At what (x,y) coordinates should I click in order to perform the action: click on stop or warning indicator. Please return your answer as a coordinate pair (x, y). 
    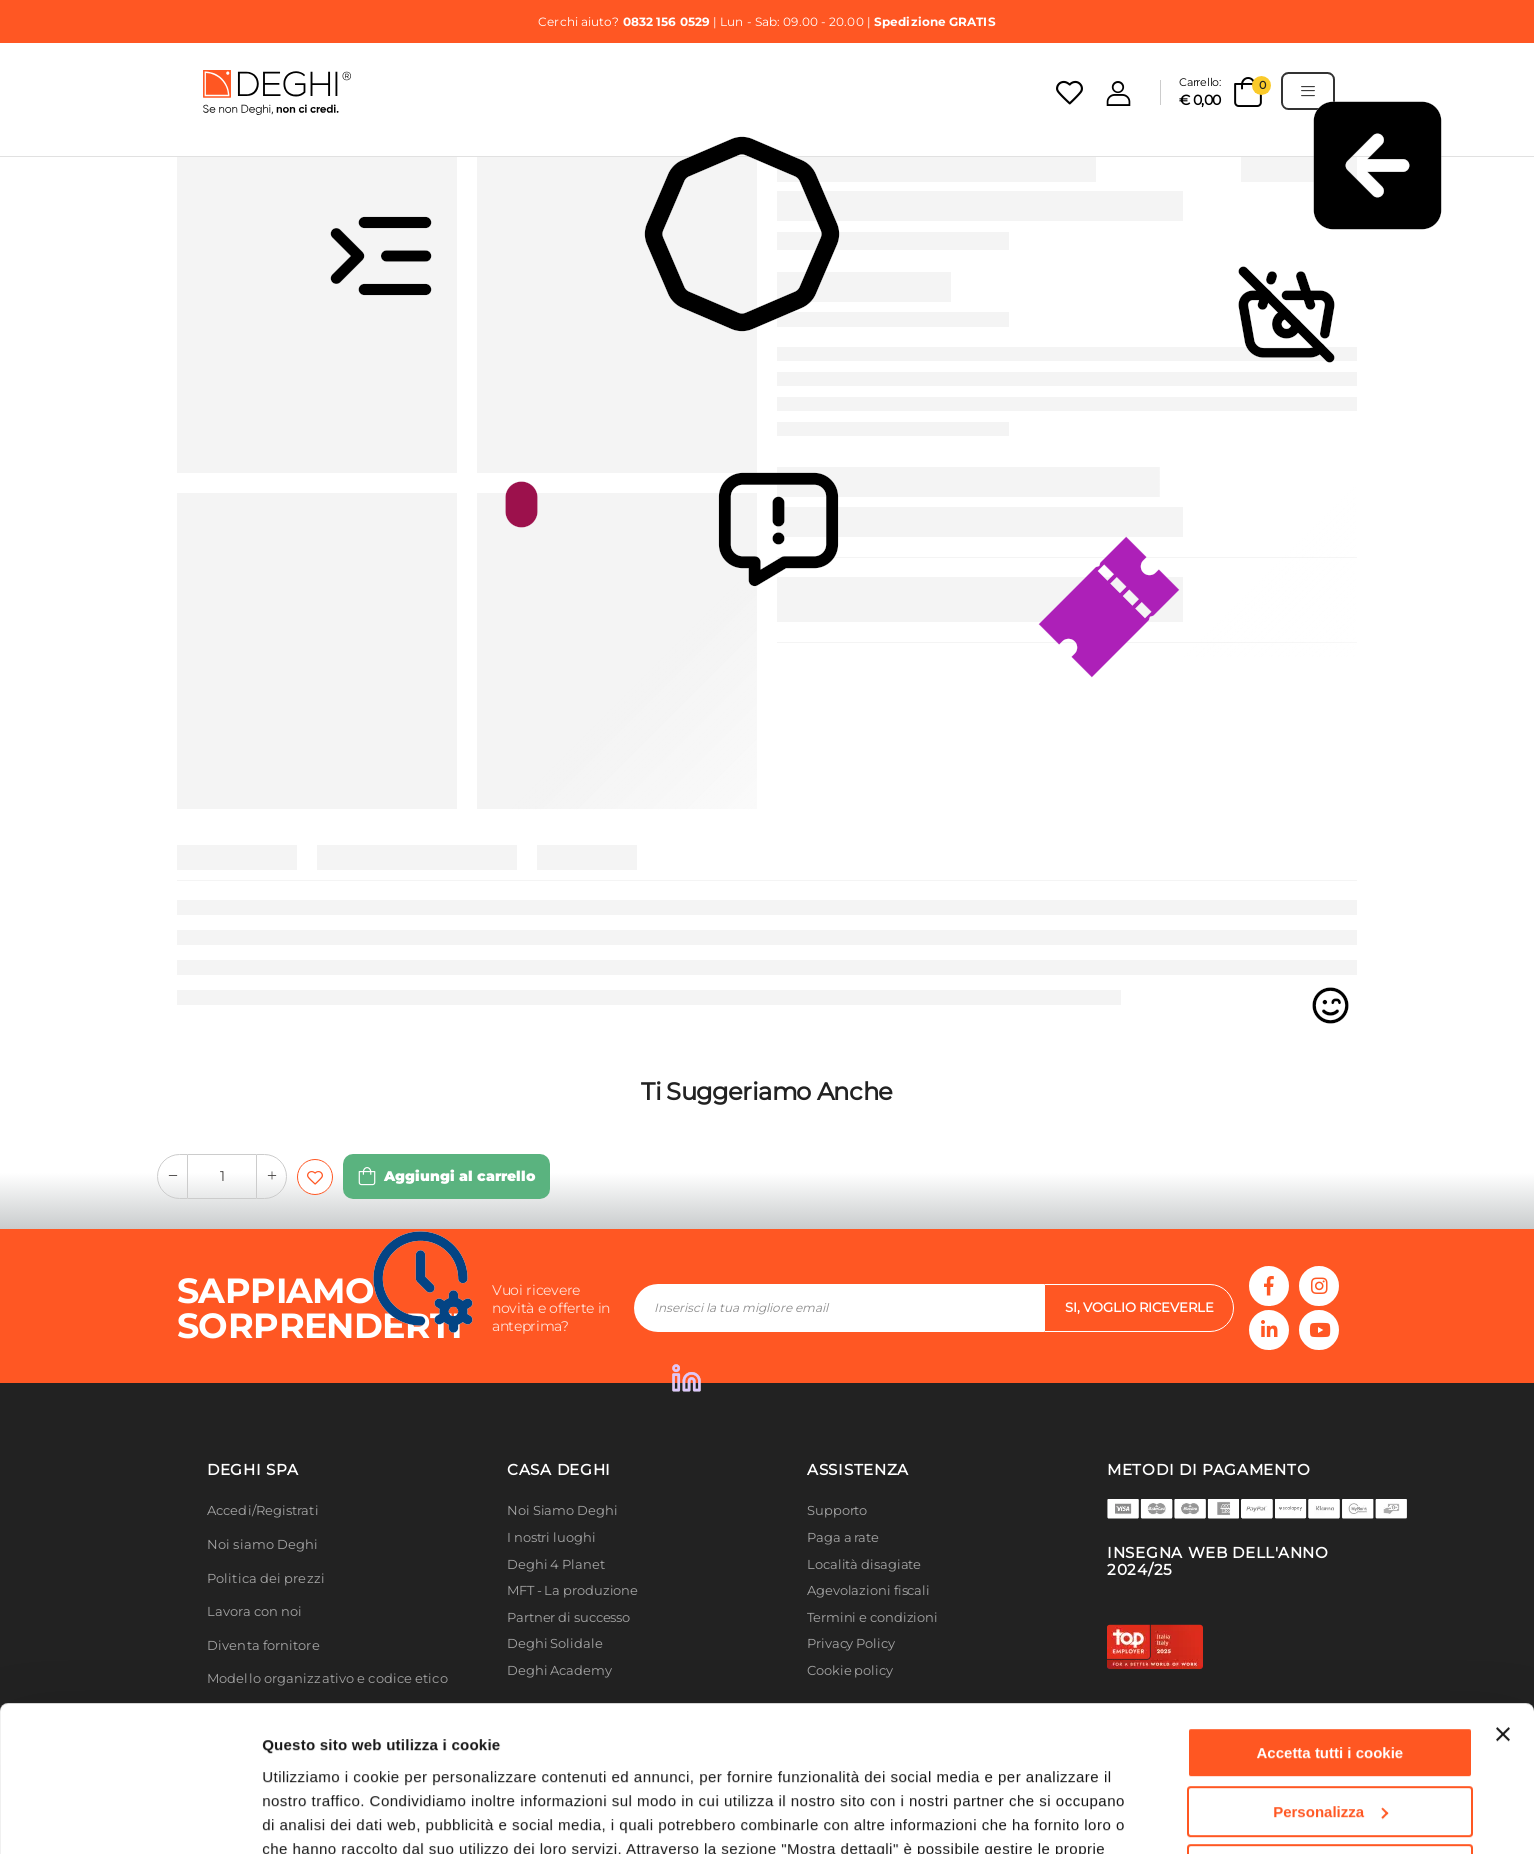
    Looking at the image, I should click on (742, 234).